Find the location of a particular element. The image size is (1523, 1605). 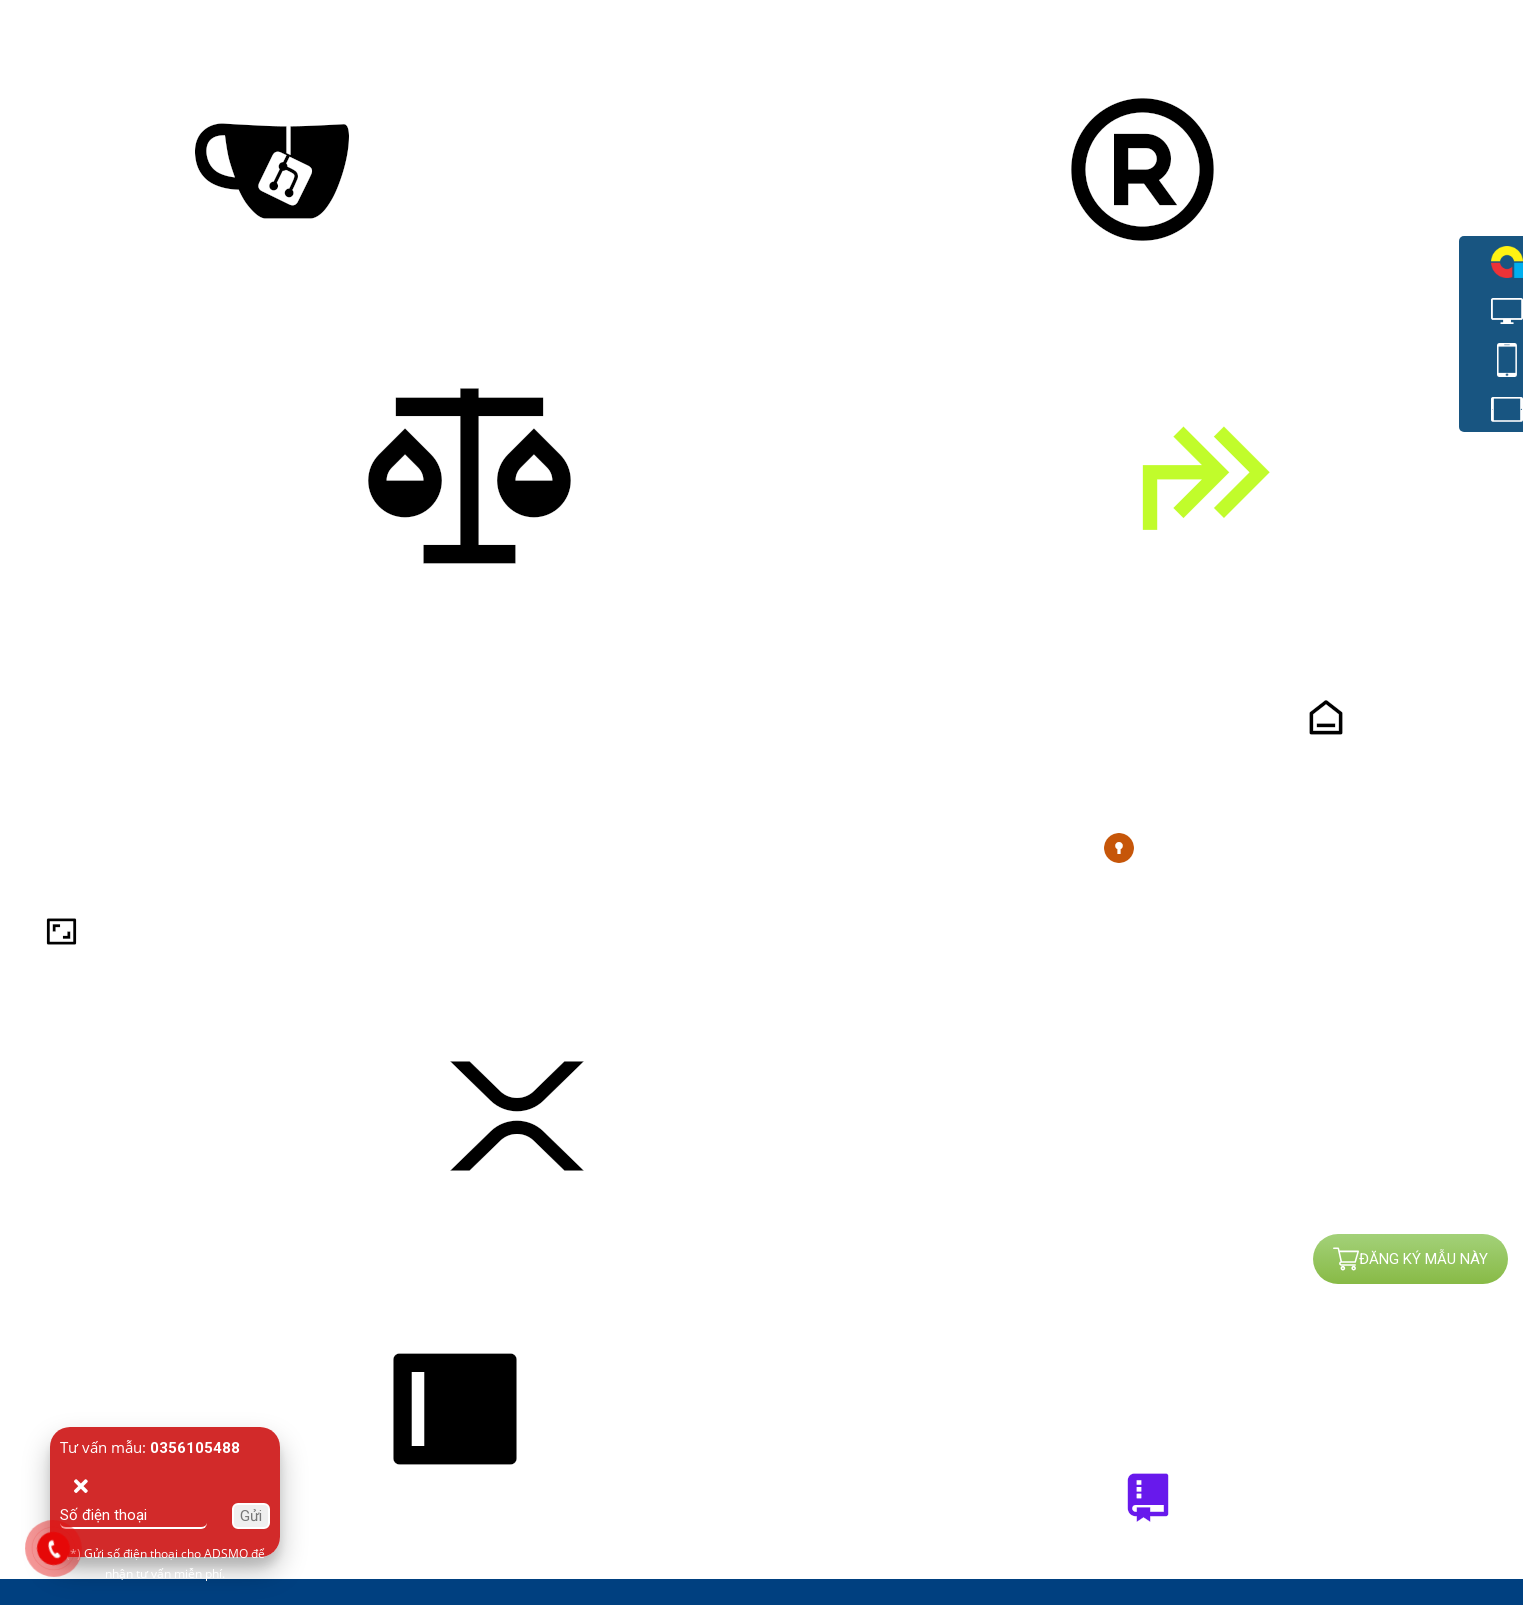

lock or secure a room is located at coordinates (1119, 848).